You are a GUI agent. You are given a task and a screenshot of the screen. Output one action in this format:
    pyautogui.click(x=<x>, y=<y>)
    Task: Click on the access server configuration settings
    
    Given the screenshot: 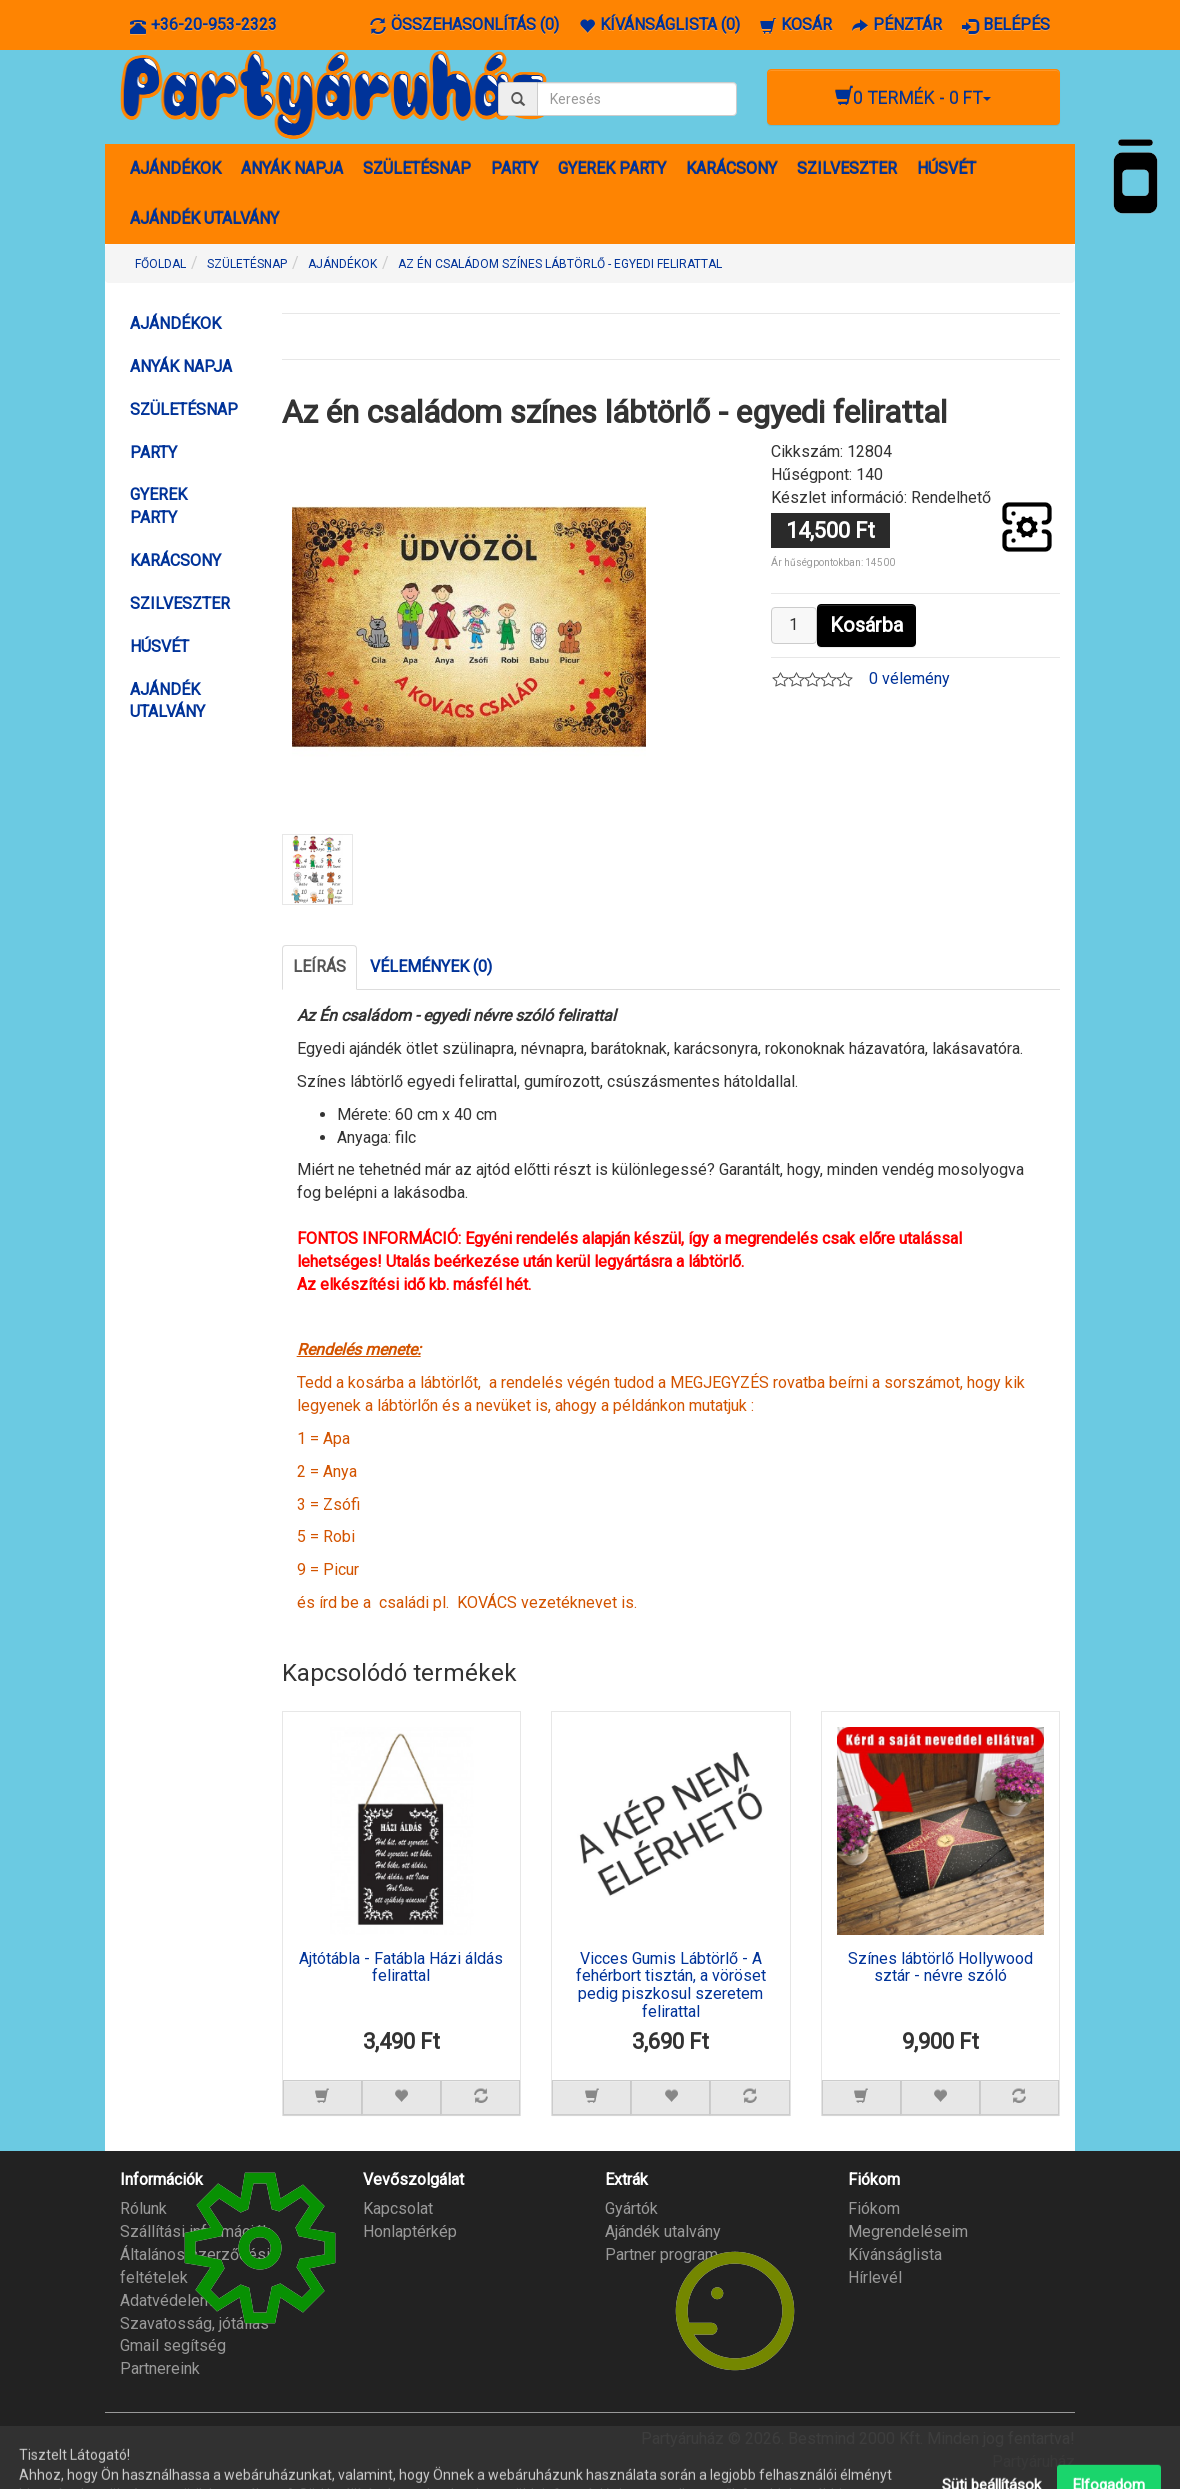 What is the action you would take?
    pyautogui.click(x=1027, y=527)
    